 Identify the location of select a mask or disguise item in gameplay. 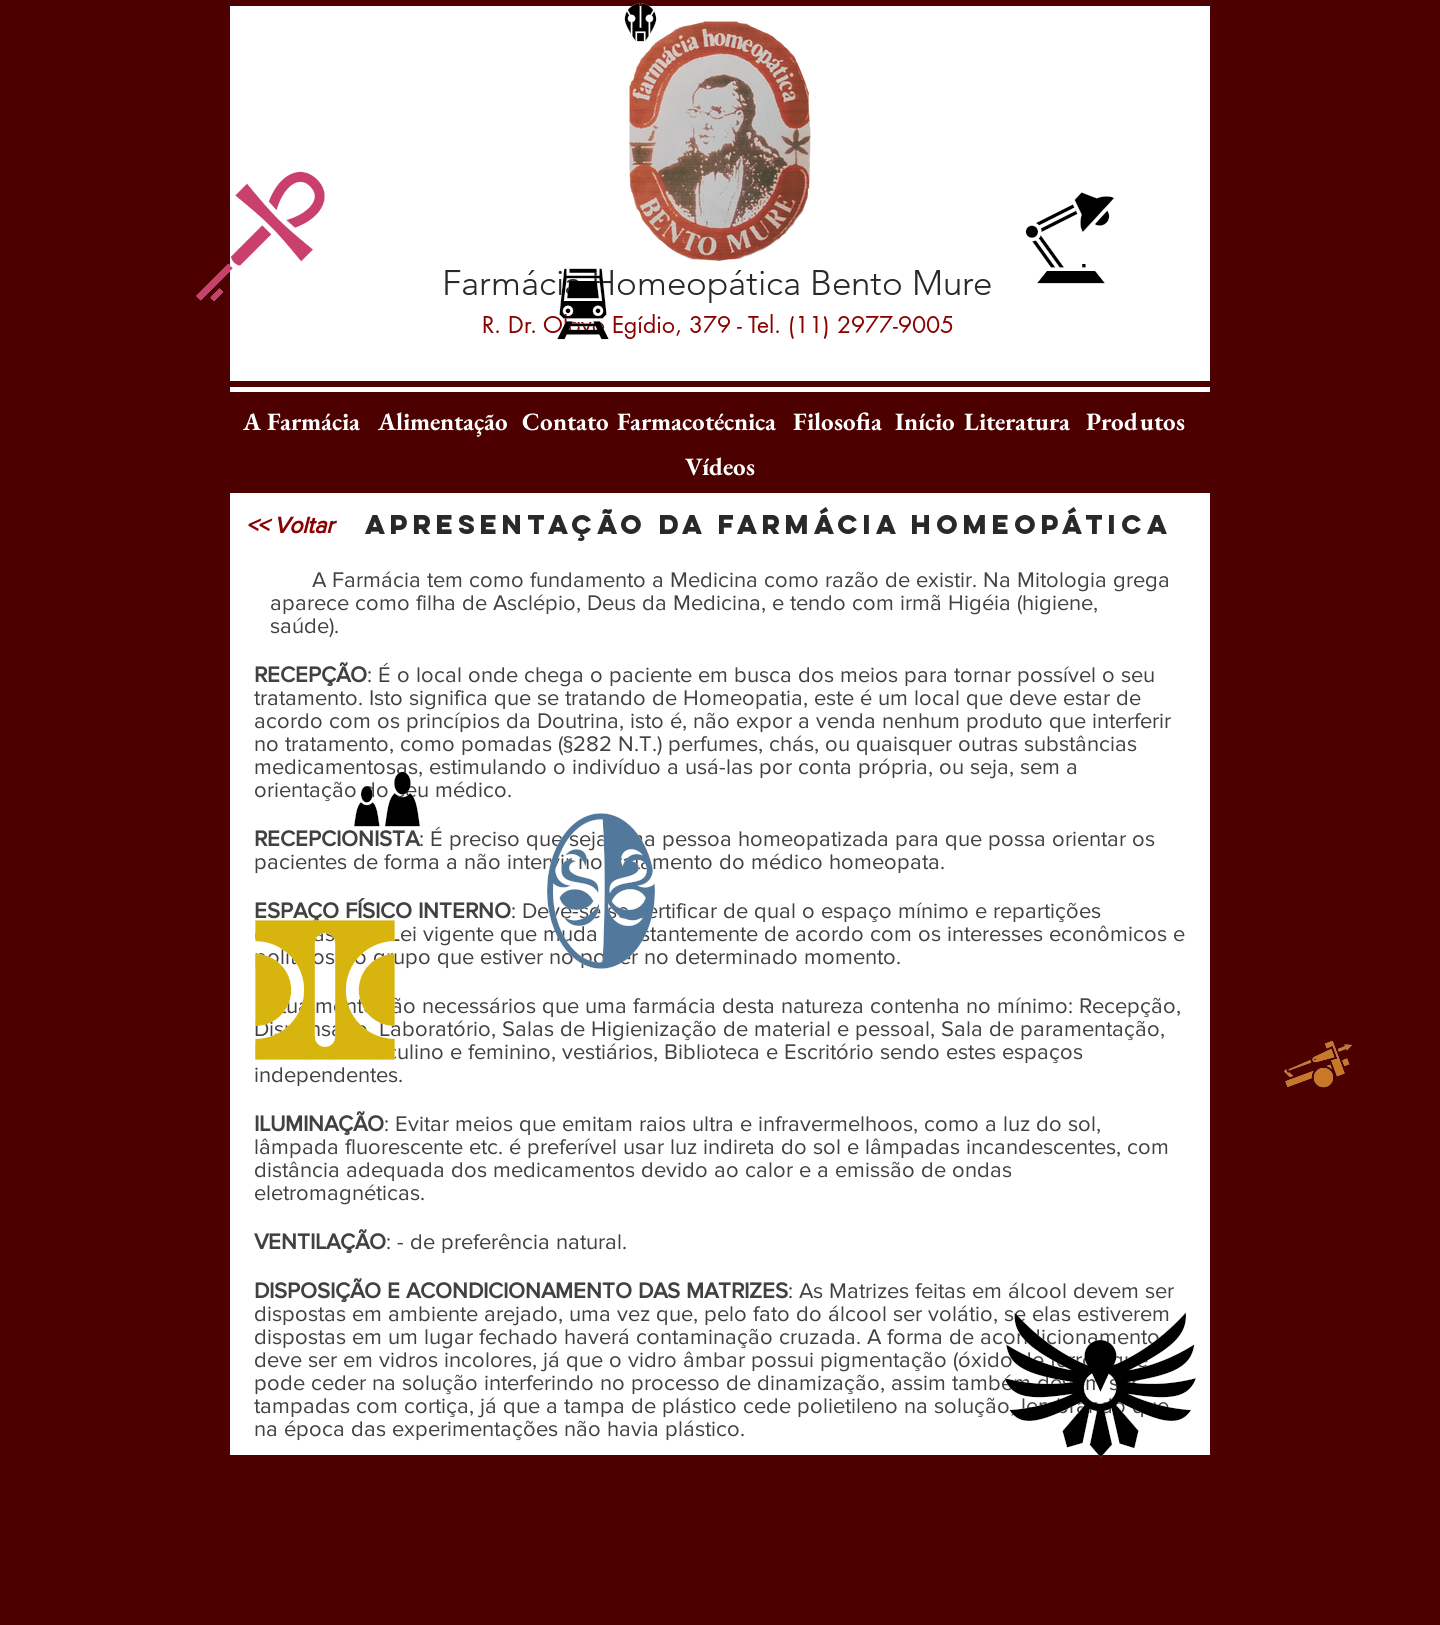
(601, 891).